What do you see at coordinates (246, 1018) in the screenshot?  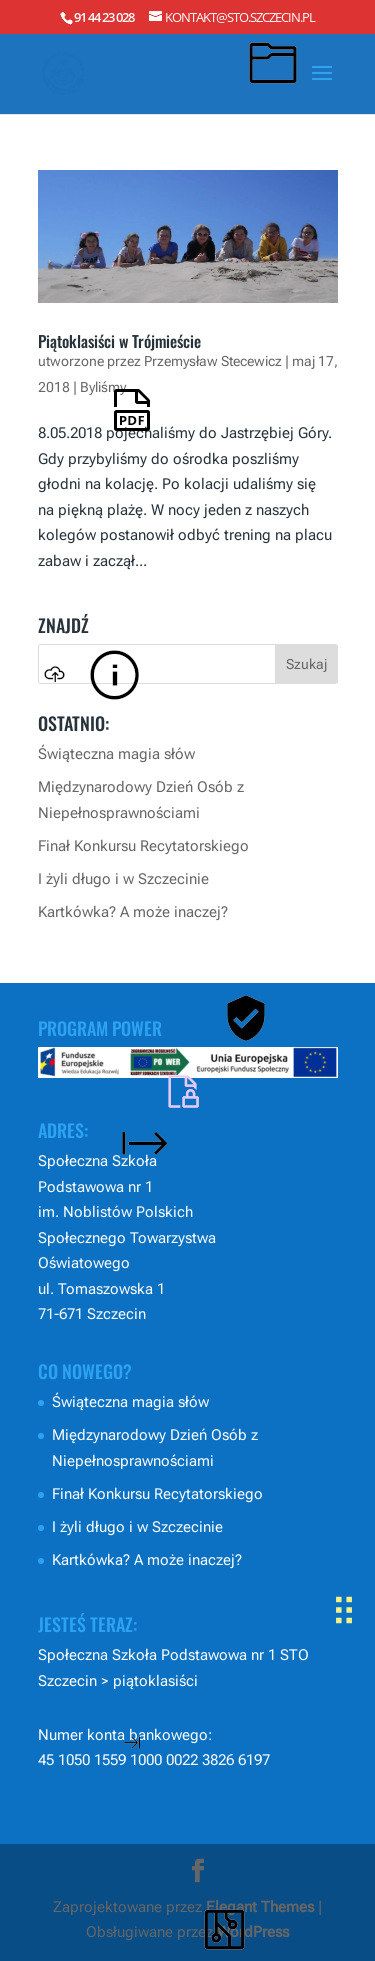 I see `indicates a verified or trusted user account` at bounding box center [246, 1018].